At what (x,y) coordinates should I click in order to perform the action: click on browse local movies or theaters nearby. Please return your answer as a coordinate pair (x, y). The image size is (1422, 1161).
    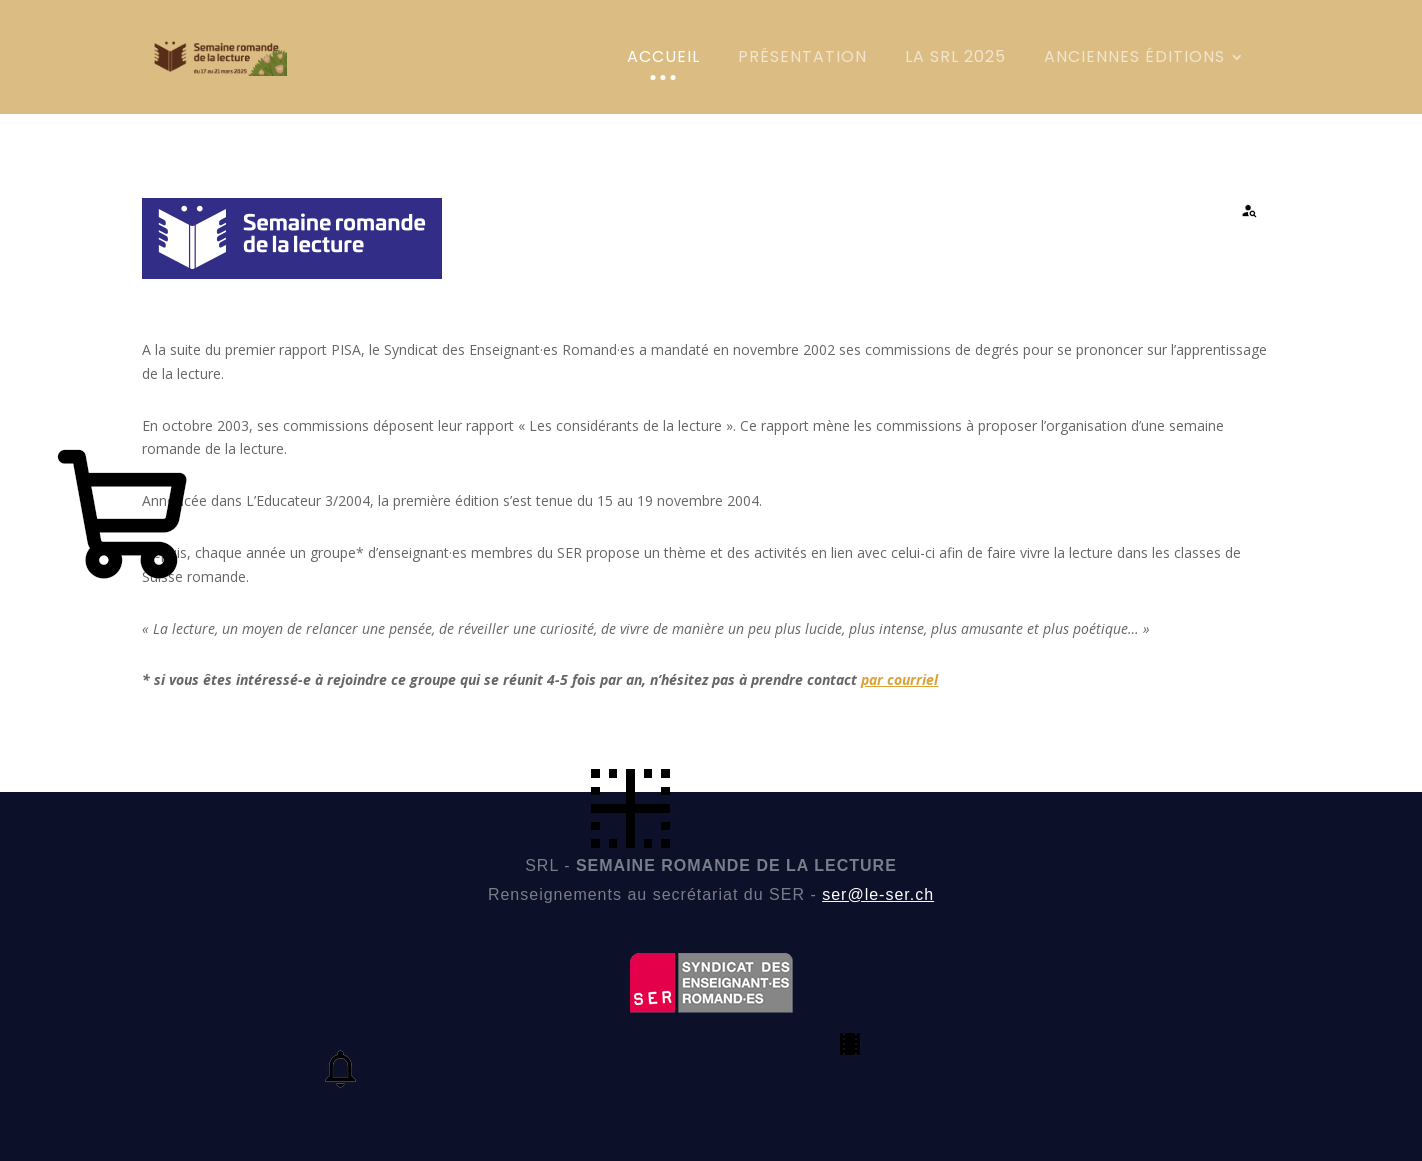
    Looking at the image, I should click on (850, 1044).